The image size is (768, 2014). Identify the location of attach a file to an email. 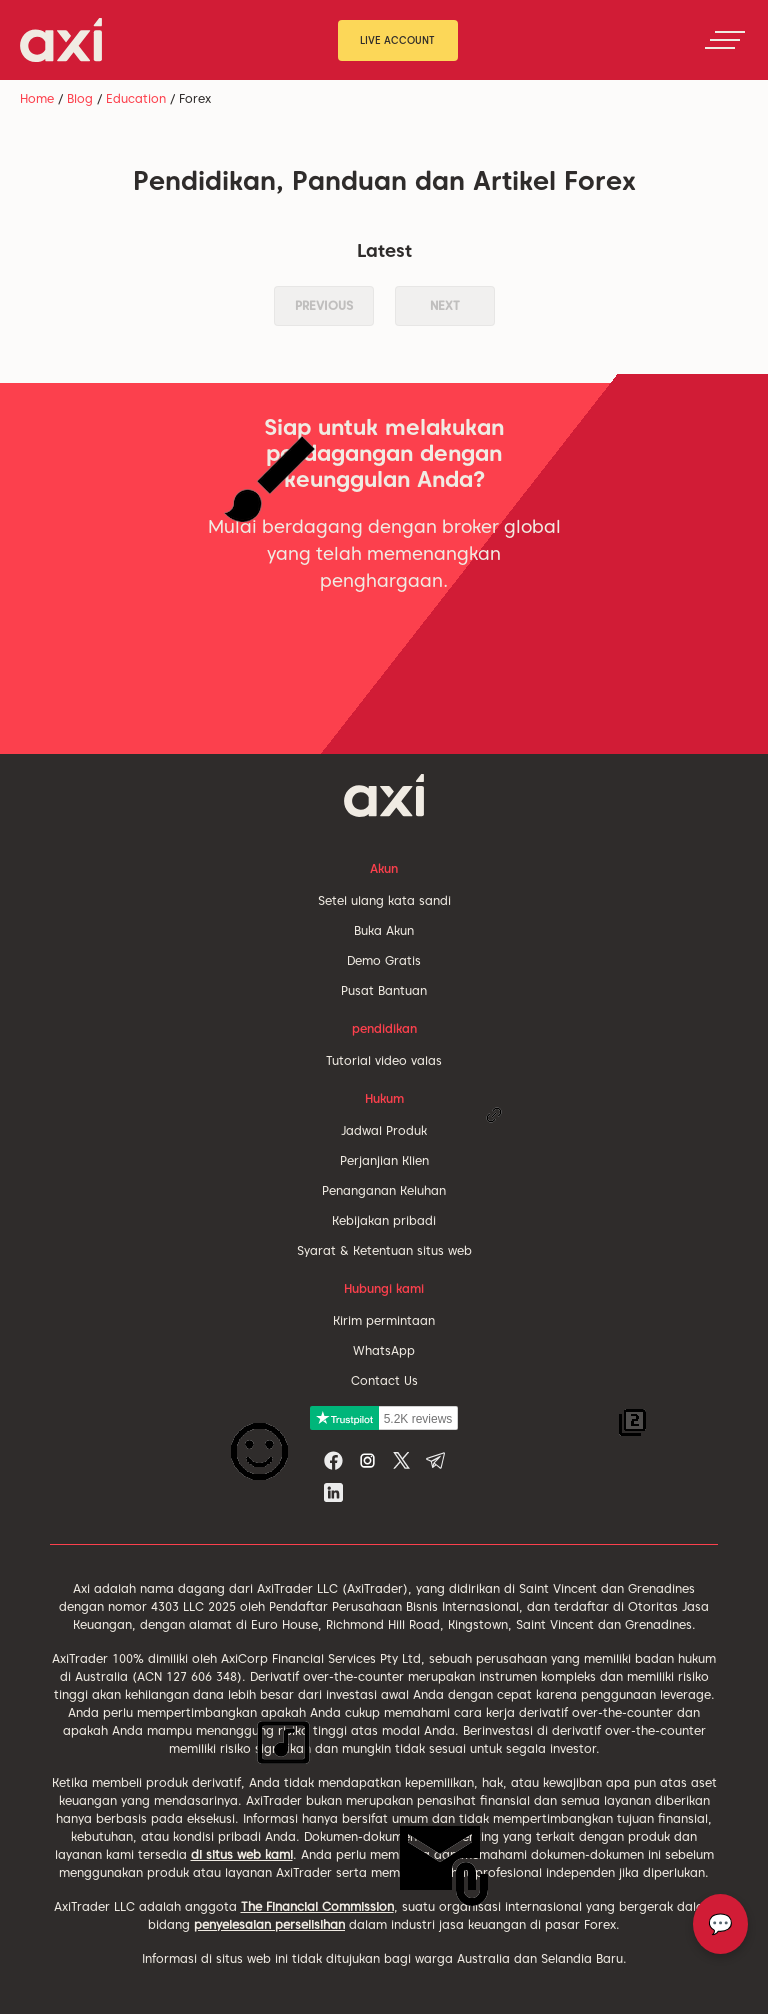
(444, 1866).